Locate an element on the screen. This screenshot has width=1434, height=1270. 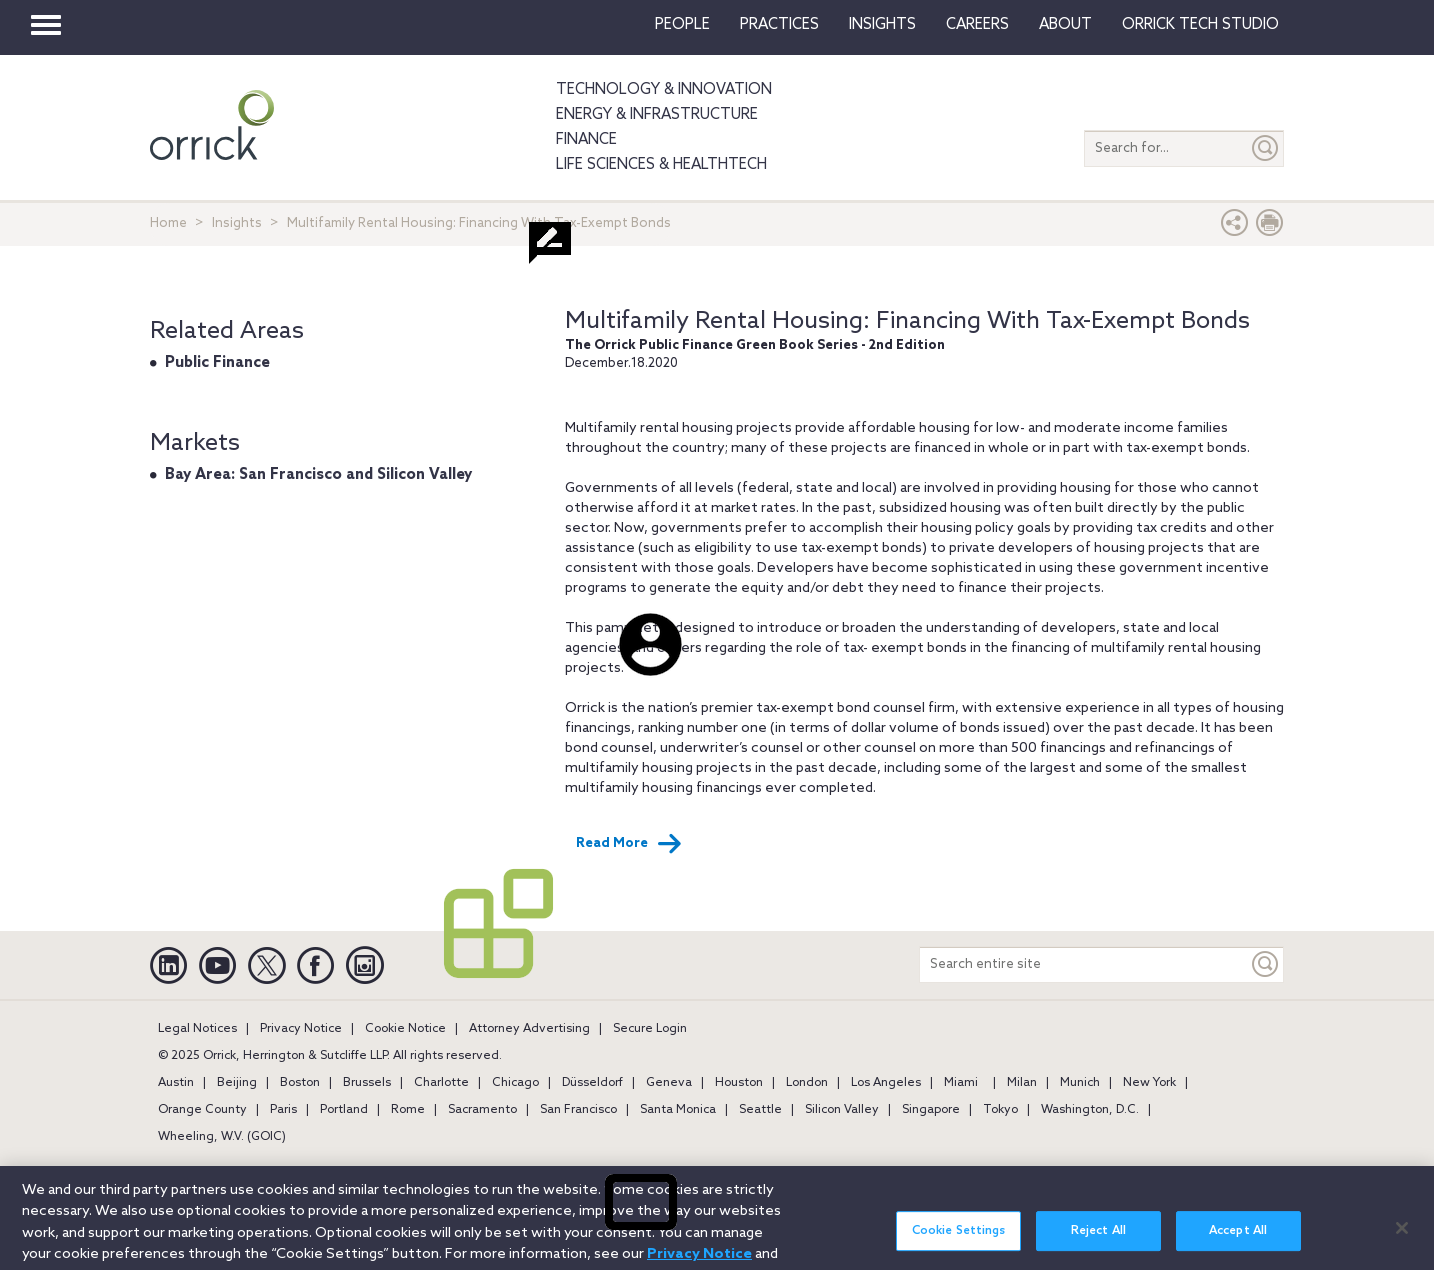
crop image to 5:4 aspect ratio is located at coordinates (641, 1202).